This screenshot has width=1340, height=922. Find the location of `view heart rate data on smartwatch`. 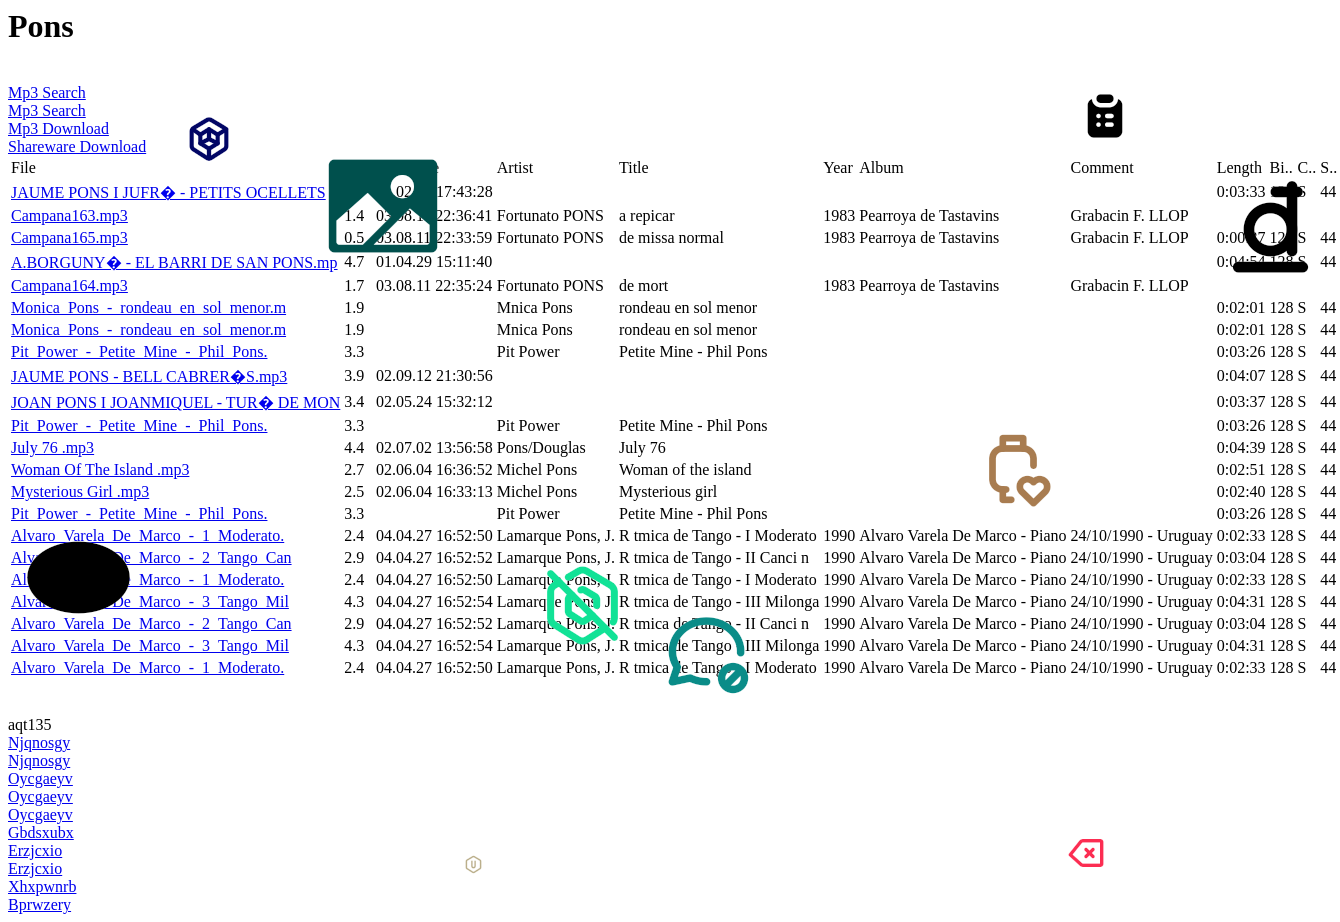

view heart rate data on smartwatch is located at coordinates (1013, 469).